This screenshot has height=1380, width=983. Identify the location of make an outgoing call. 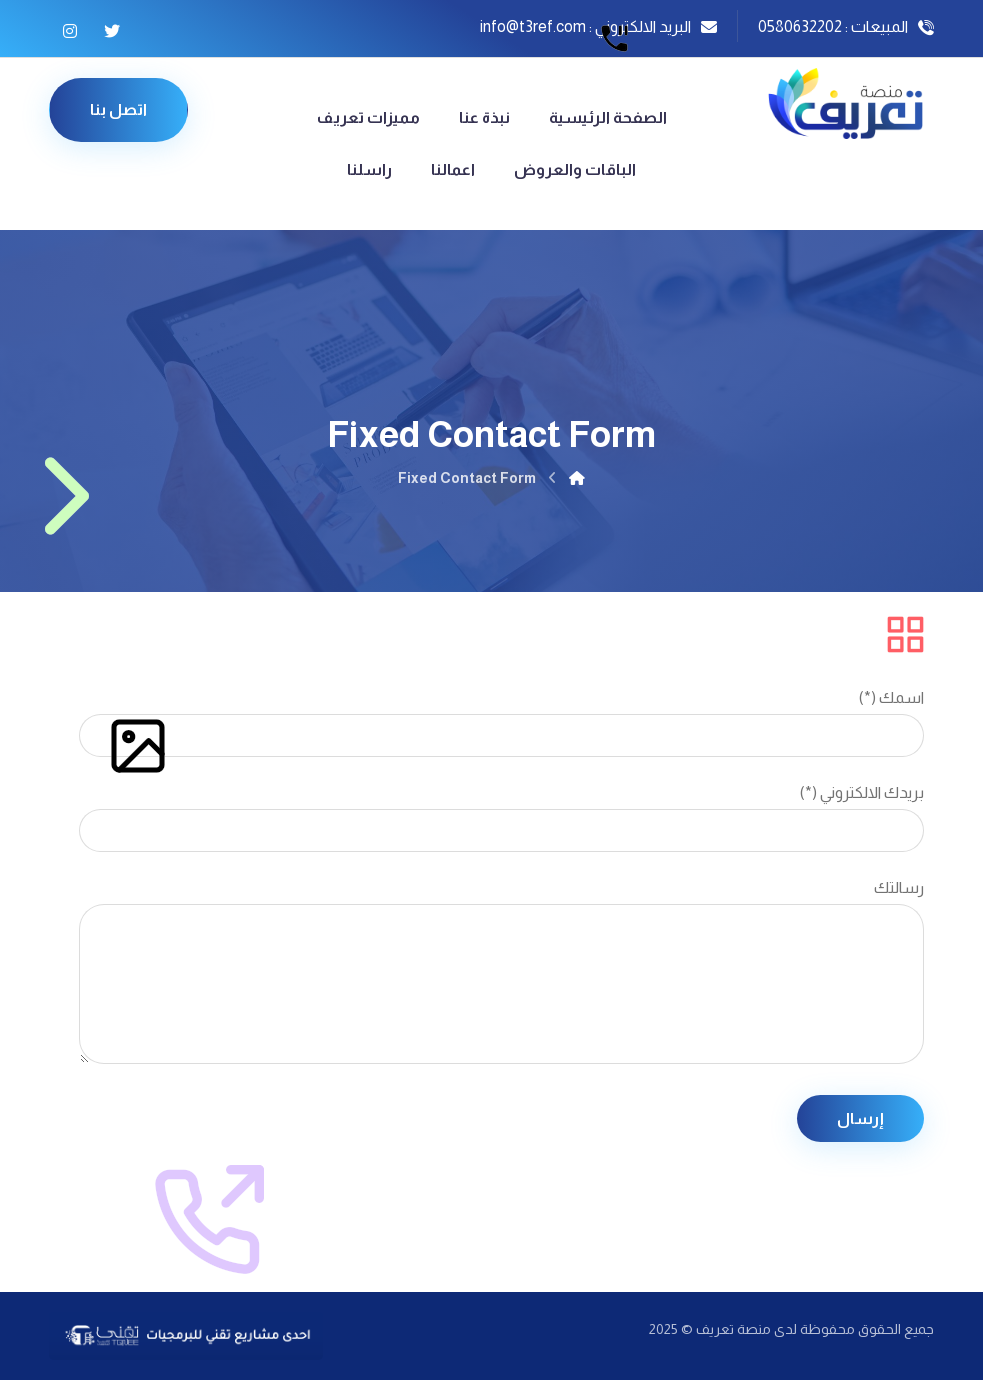
(207, 1222).